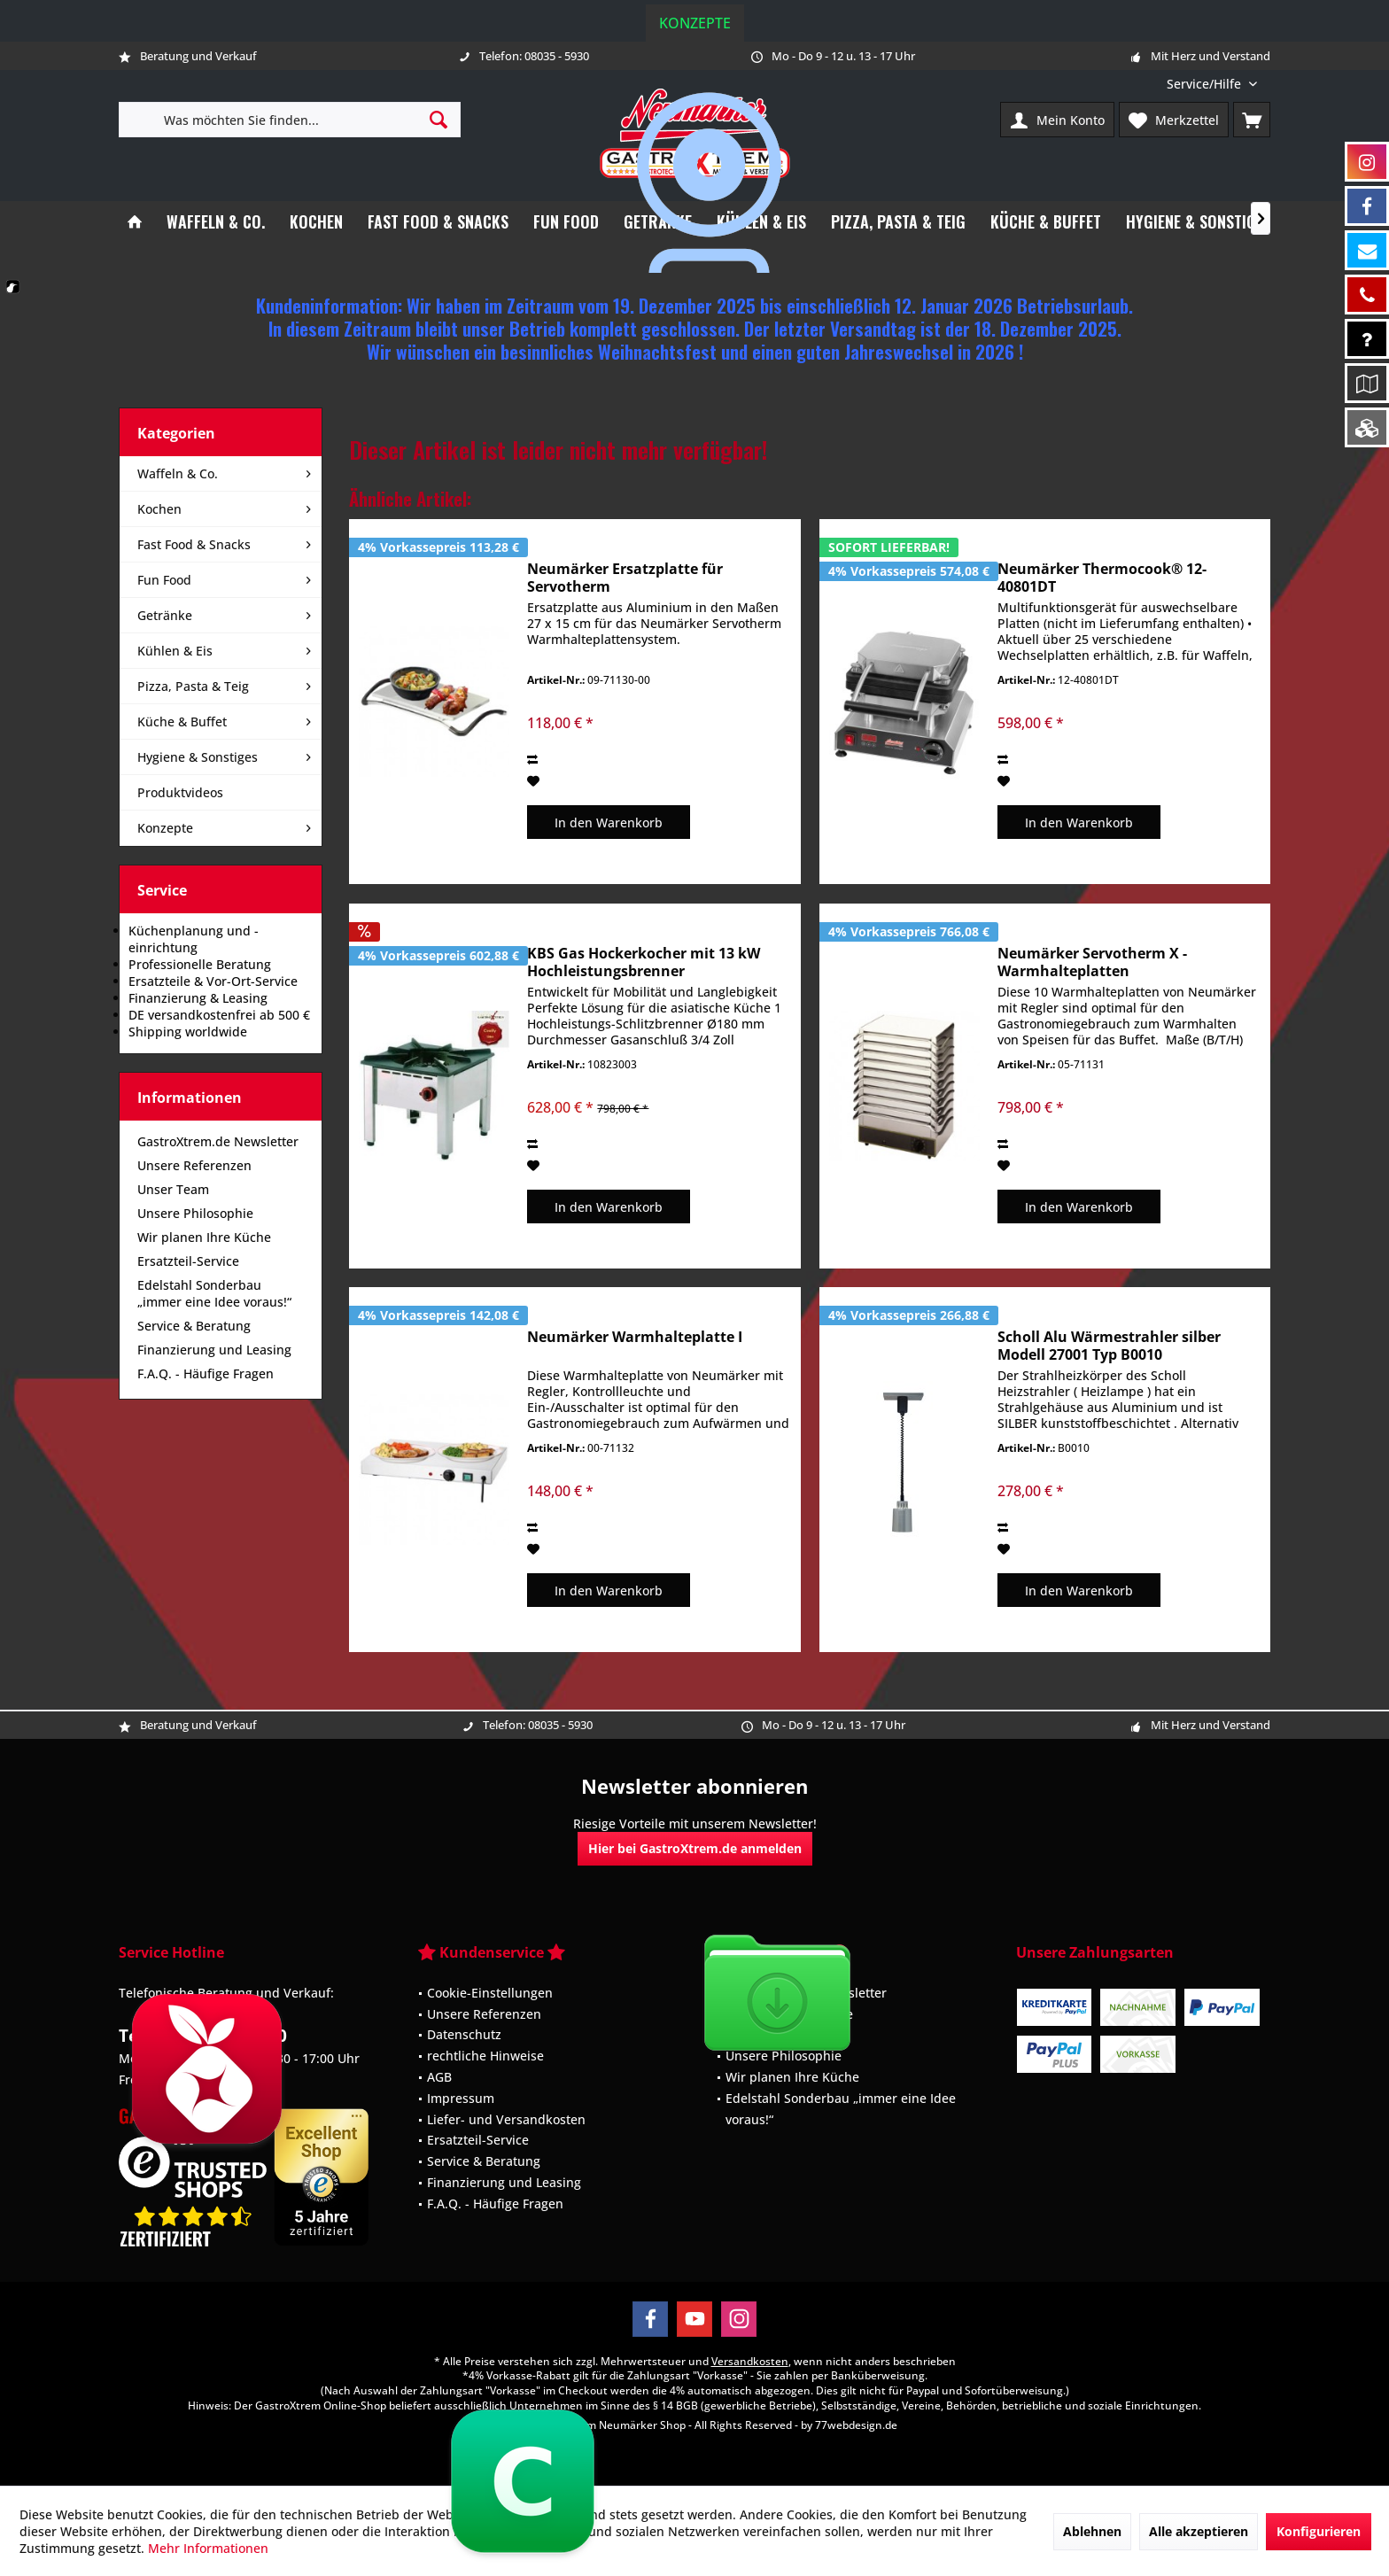 The height and width of the screenshot is (2576, 1389). What do you see at coordinates (709, 176) in the screenshot?
I see `access webcam settings` at bounding box center [709, 176].